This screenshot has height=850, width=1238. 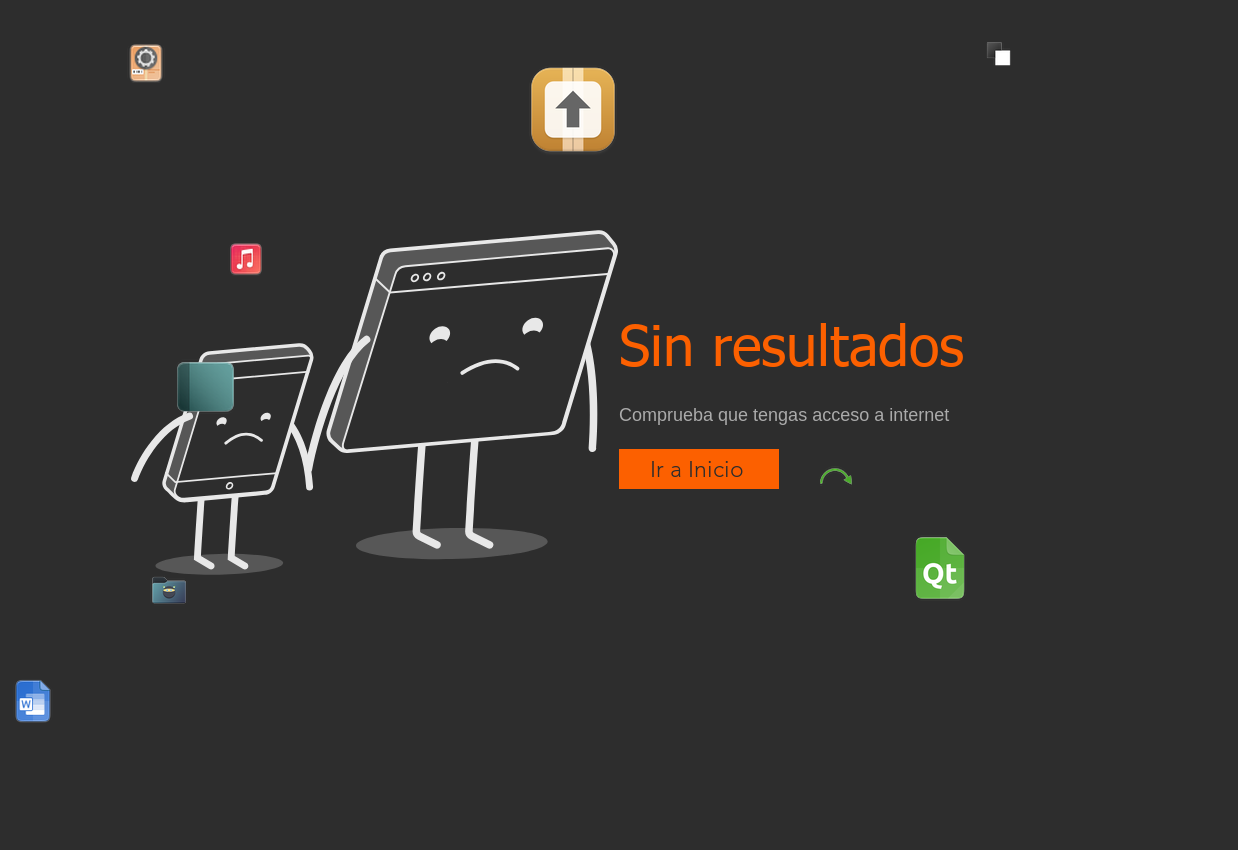 I want to click on open ninja download manager folder, so click(x=169, y=591).